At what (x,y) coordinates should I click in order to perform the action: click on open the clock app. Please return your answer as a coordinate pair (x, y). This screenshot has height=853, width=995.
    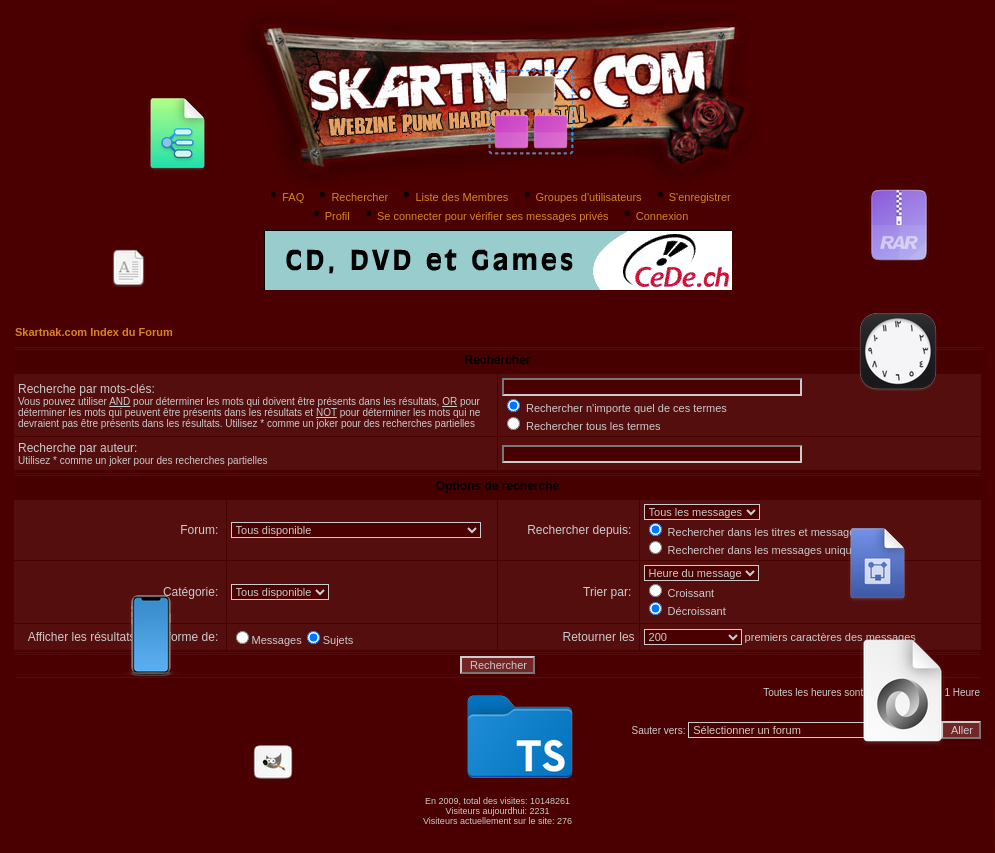
    Looking at the image, I should click on (898, 351).